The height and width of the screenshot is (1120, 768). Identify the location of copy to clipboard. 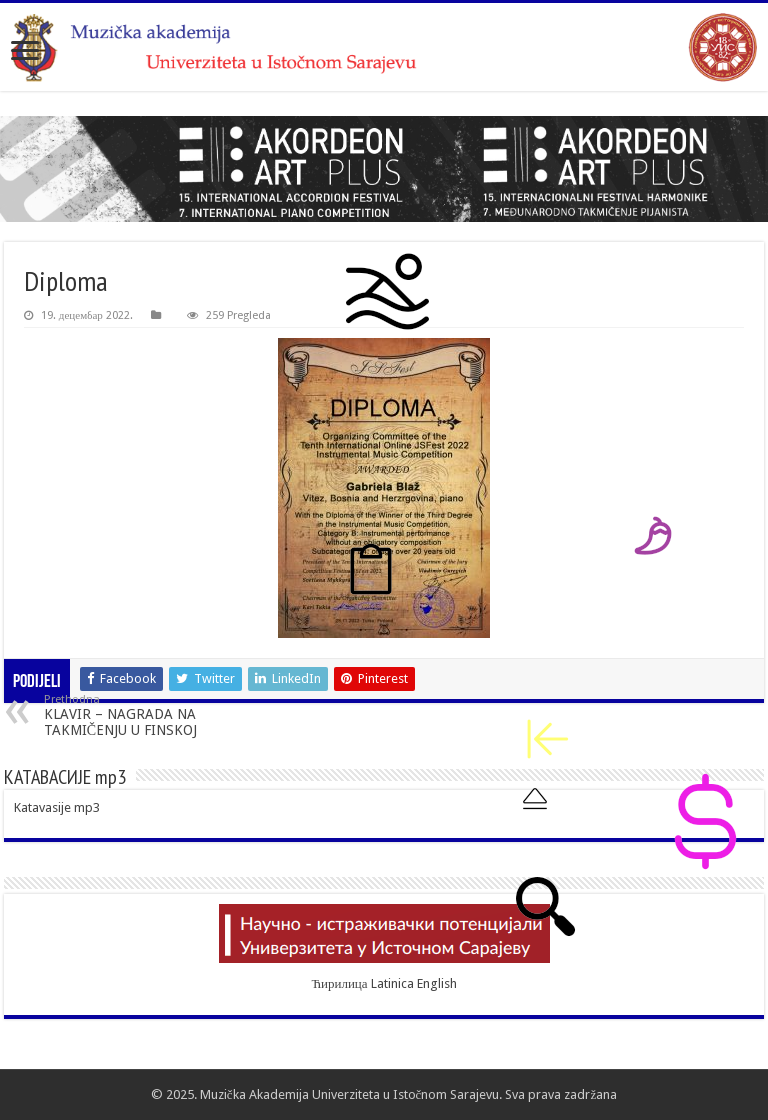
(371, 570).